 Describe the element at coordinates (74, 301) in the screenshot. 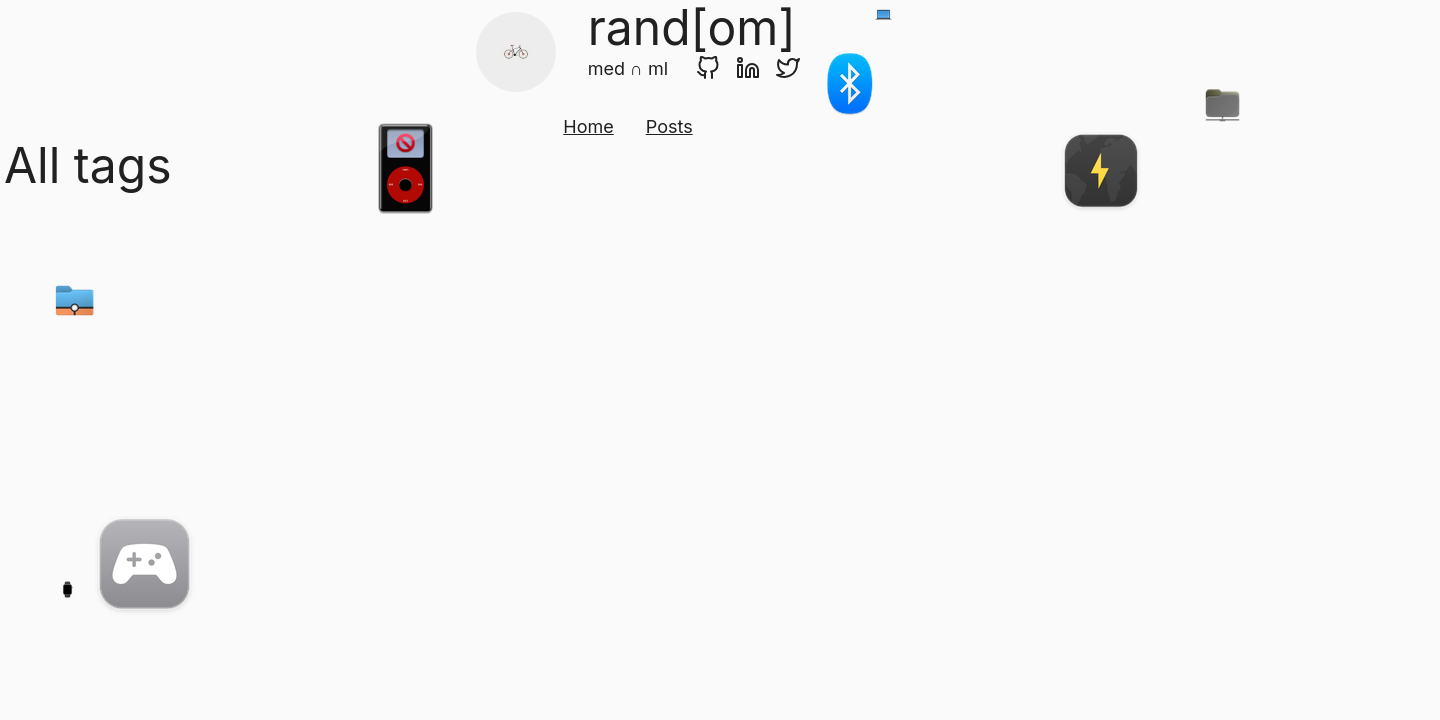

I see `folder containing pokémon typing game files` at that location.